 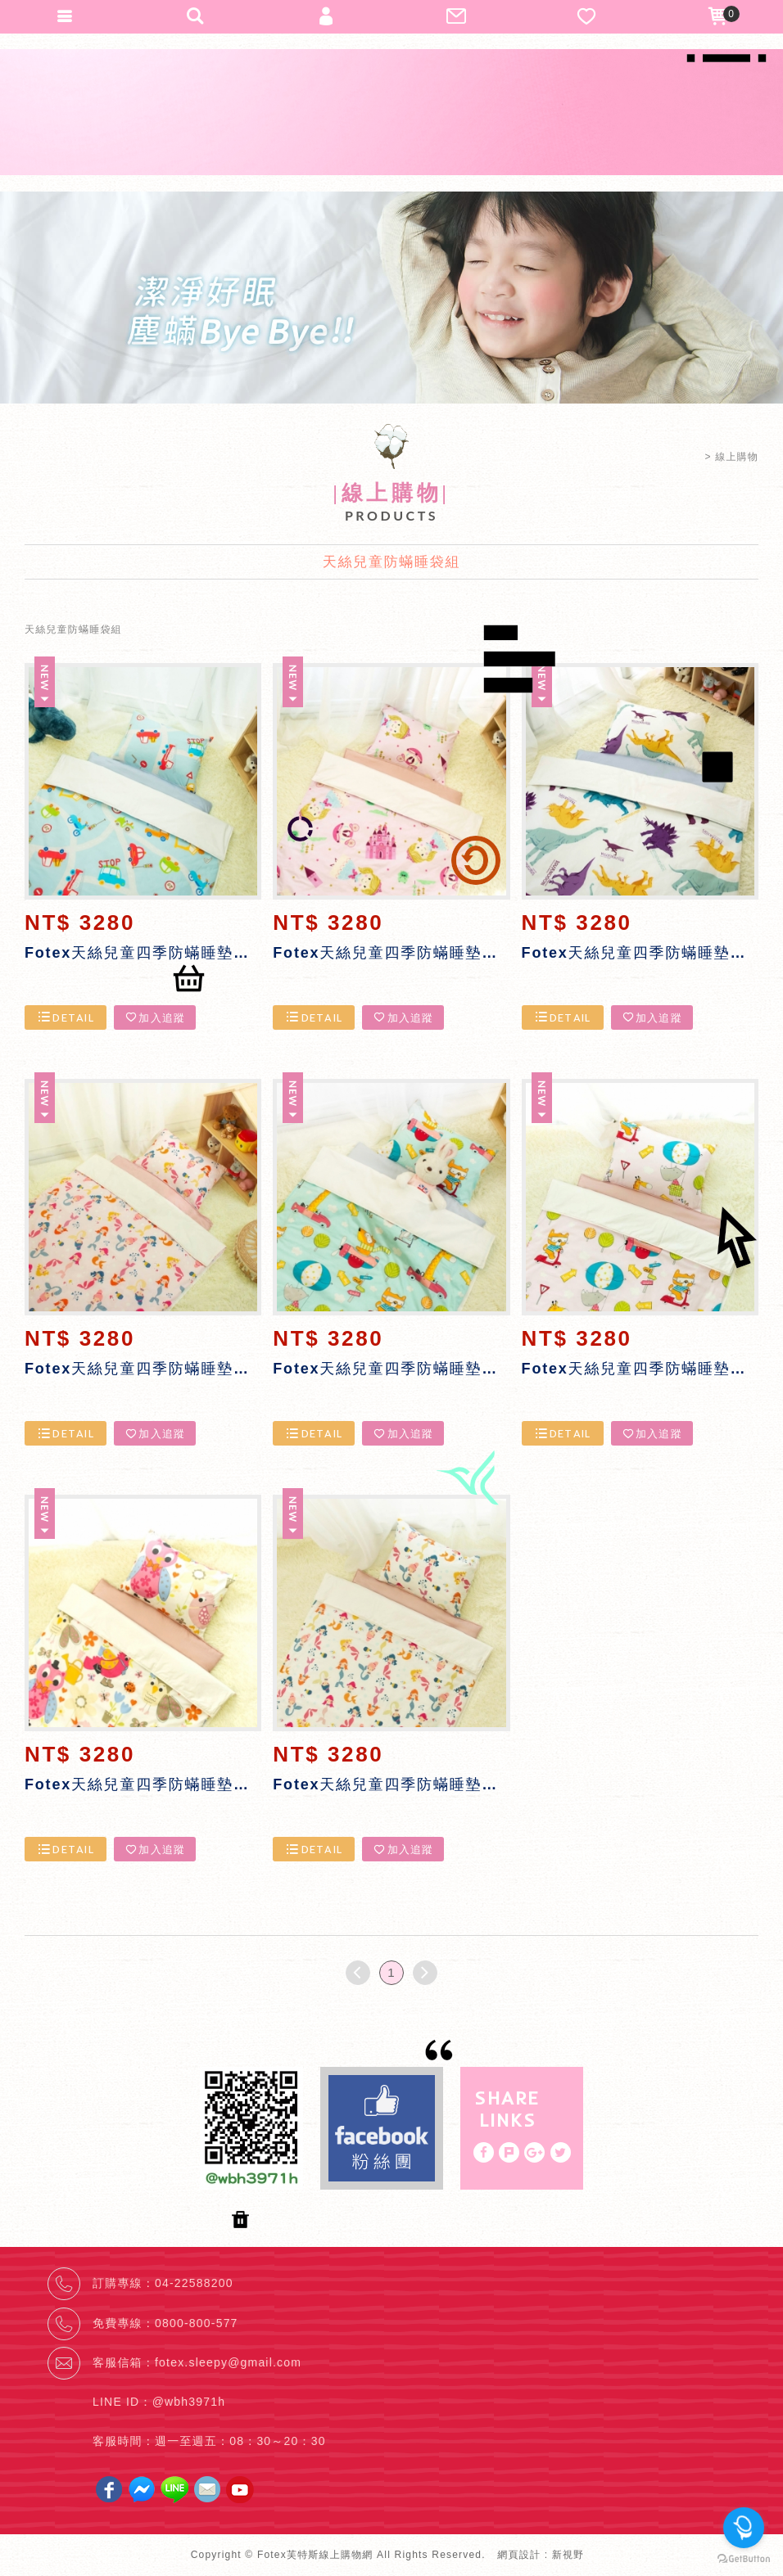 What do you see at coordinates (733, 1238) in the screenshot?
I see `cursor pointer indicating selection mode` at bounding box center [733, 1238].